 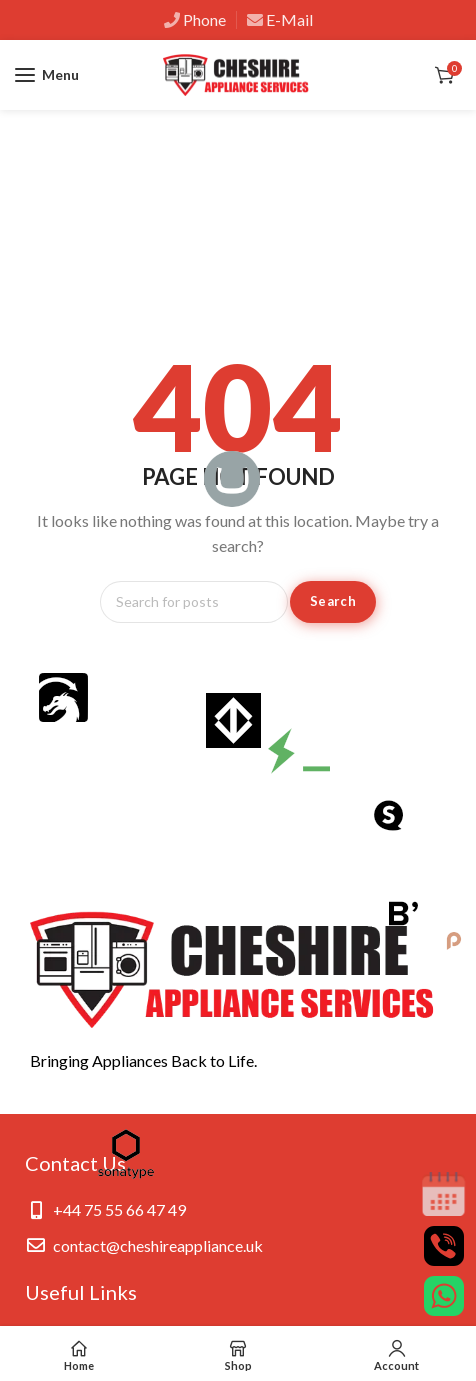 What do you see at coordinates (233, 720) in the screenshot?
I see `são paulo metro official app or website` at bounding box center [233, 720].